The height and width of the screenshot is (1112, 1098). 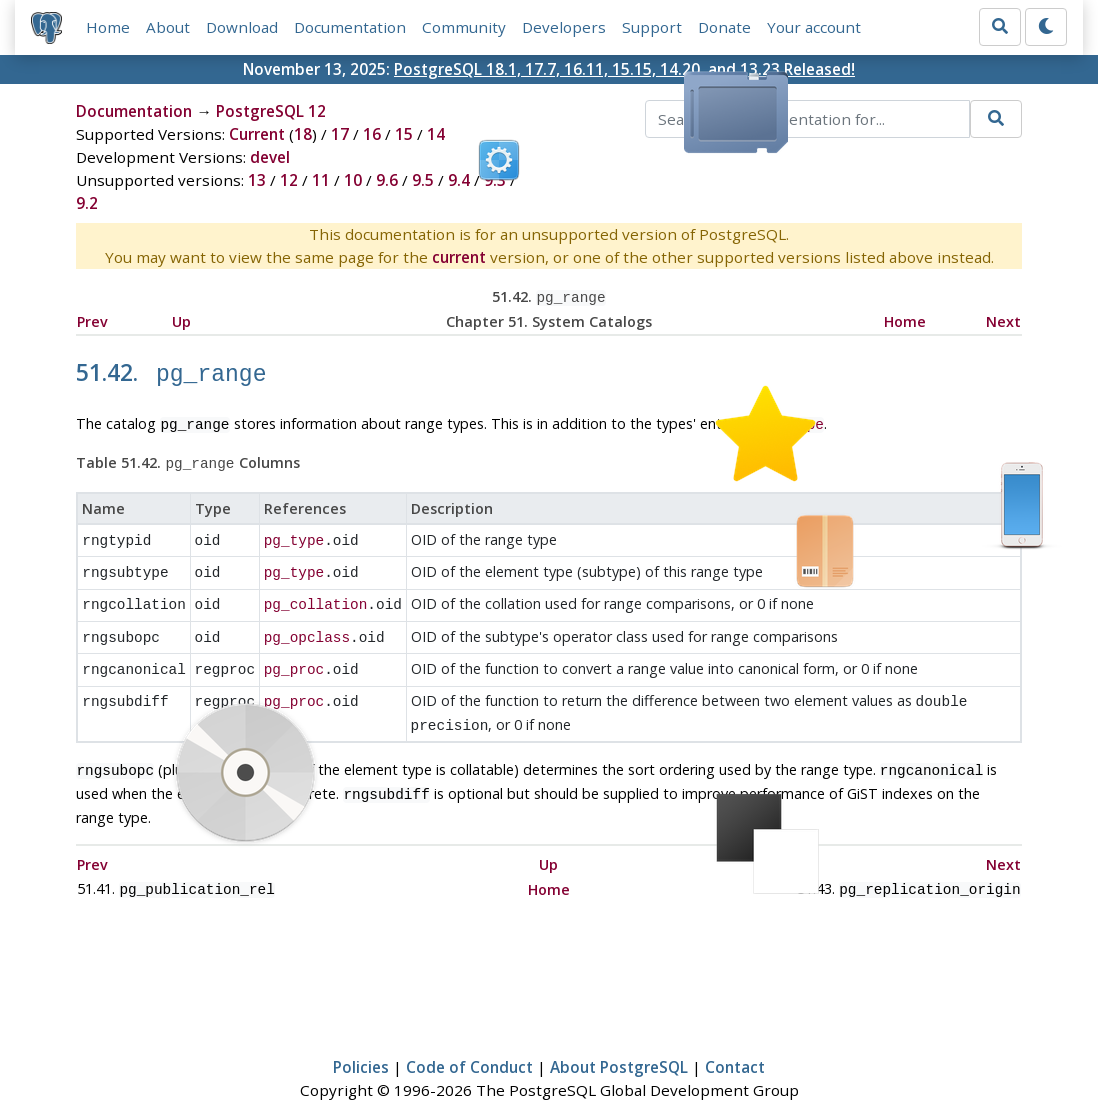 I want to click on mark item as favorite, so click(x=765, y=433).